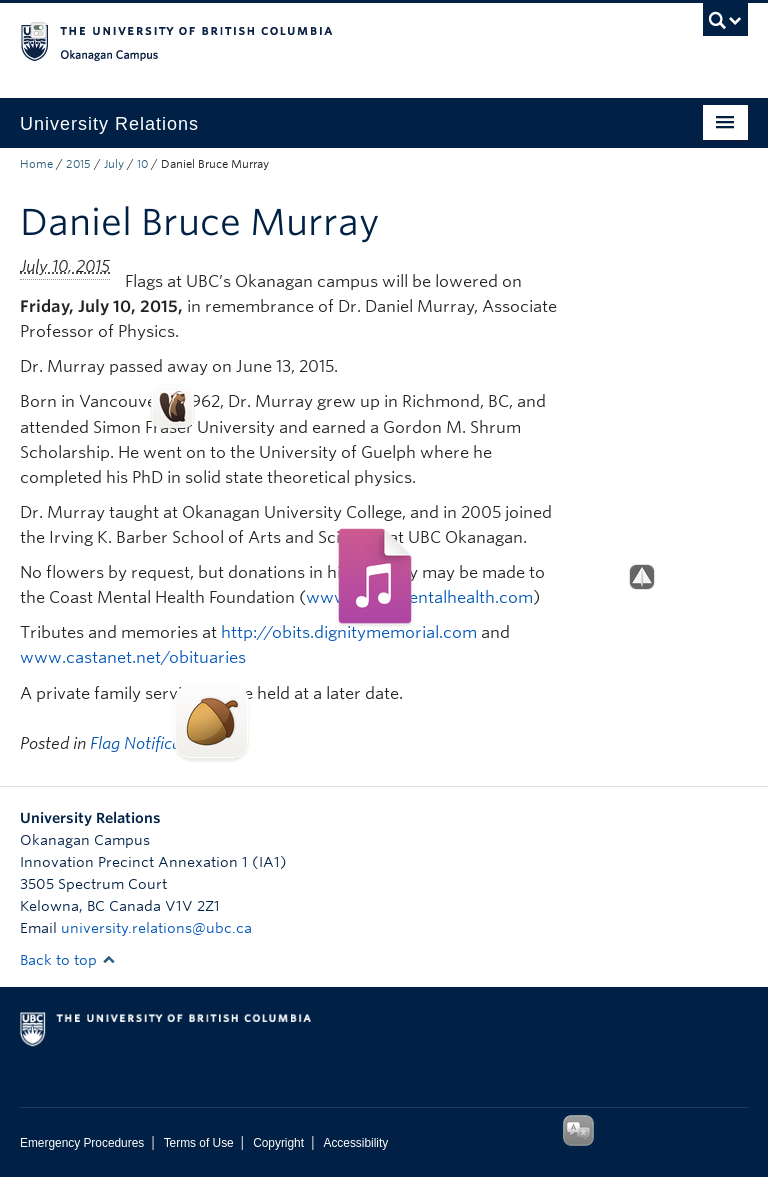 Image resolution: width=768 pixels, height=1177 pixels. I want to click on open DBeaver database management application, so click(172, 406).